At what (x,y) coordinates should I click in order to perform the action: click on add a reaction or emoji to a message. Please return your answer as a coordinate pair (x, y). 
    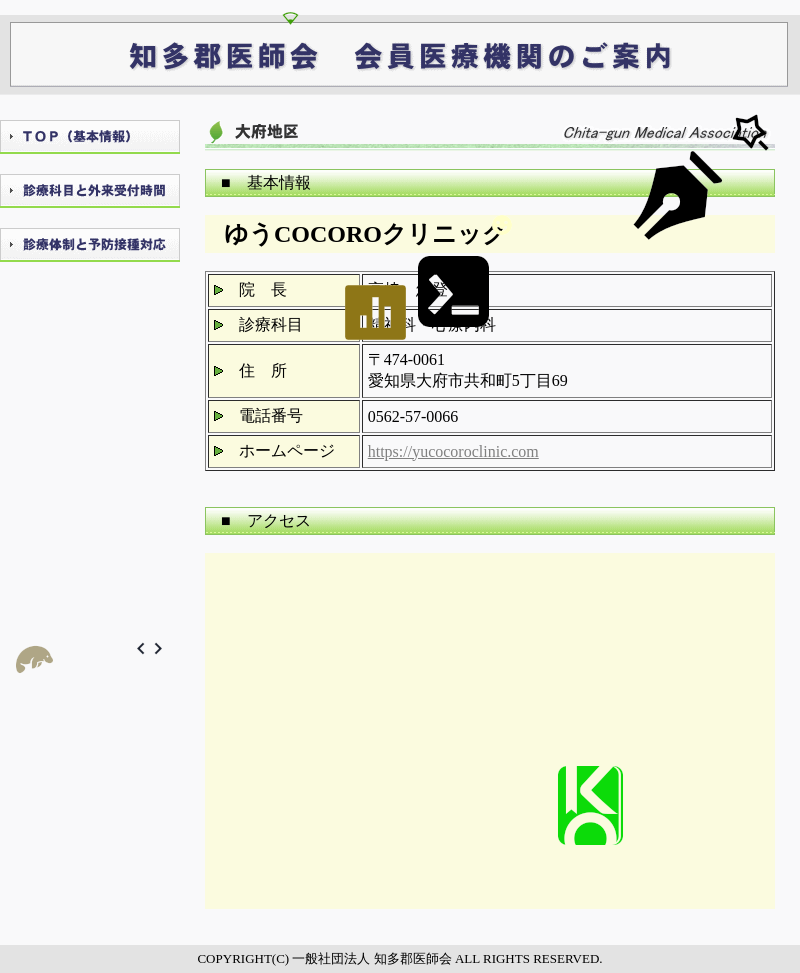
    Looking at the image, I should click on (502, 225).